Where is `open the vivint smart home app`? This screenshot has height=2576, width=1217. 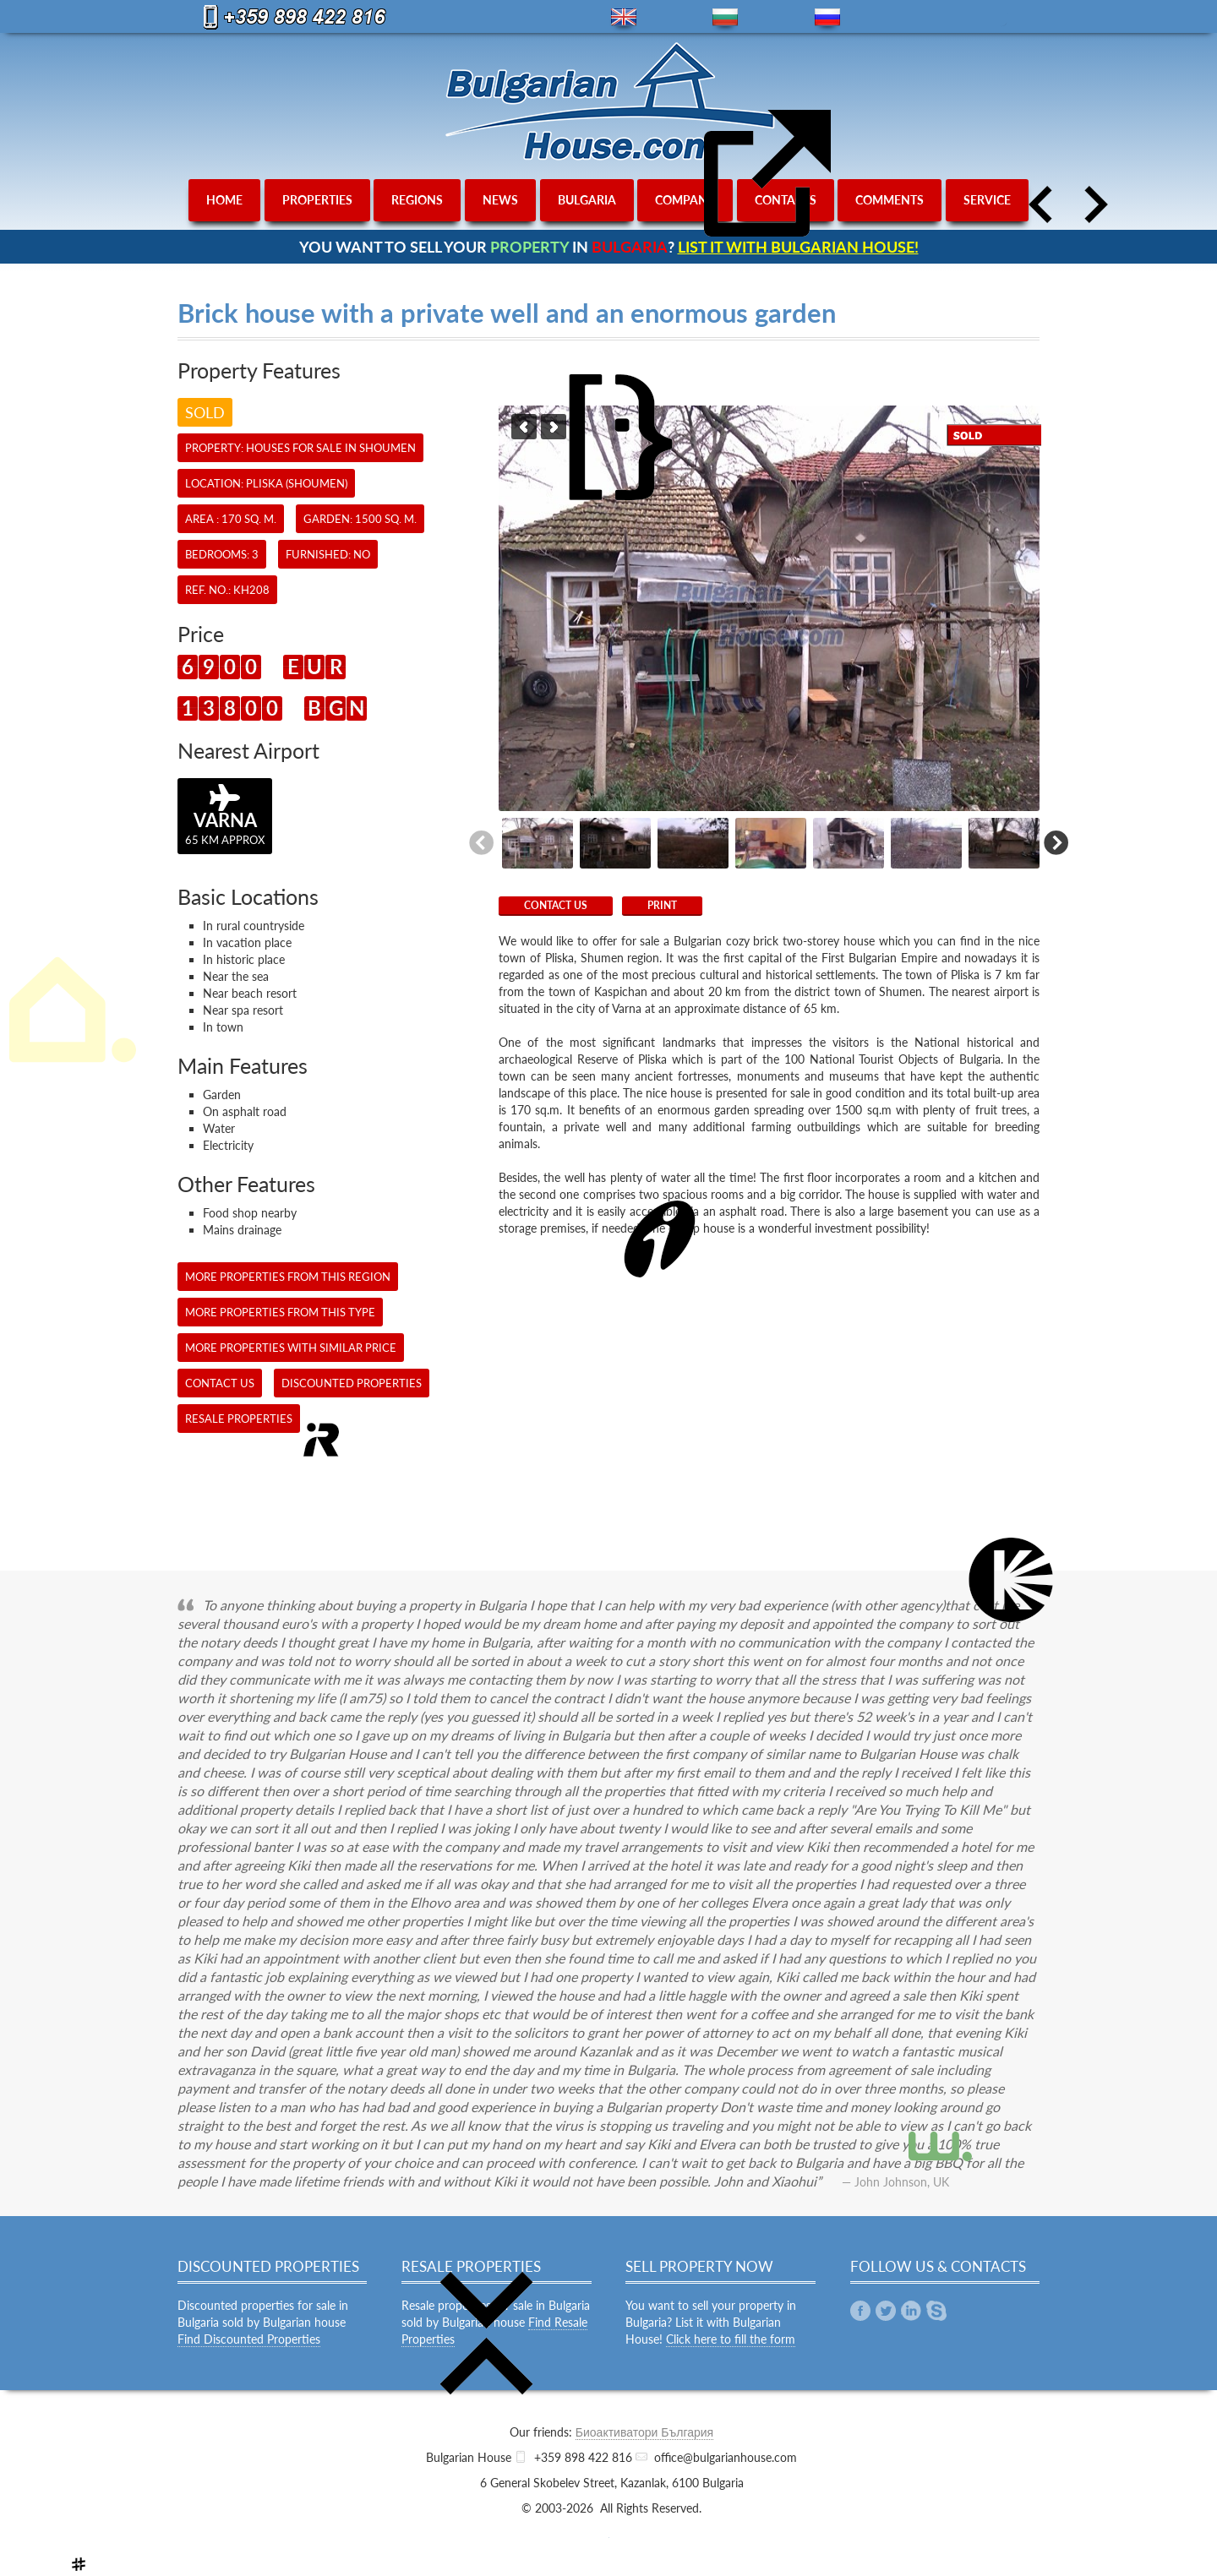
open the vivint smart home app is located at coordinates (73, 1010).